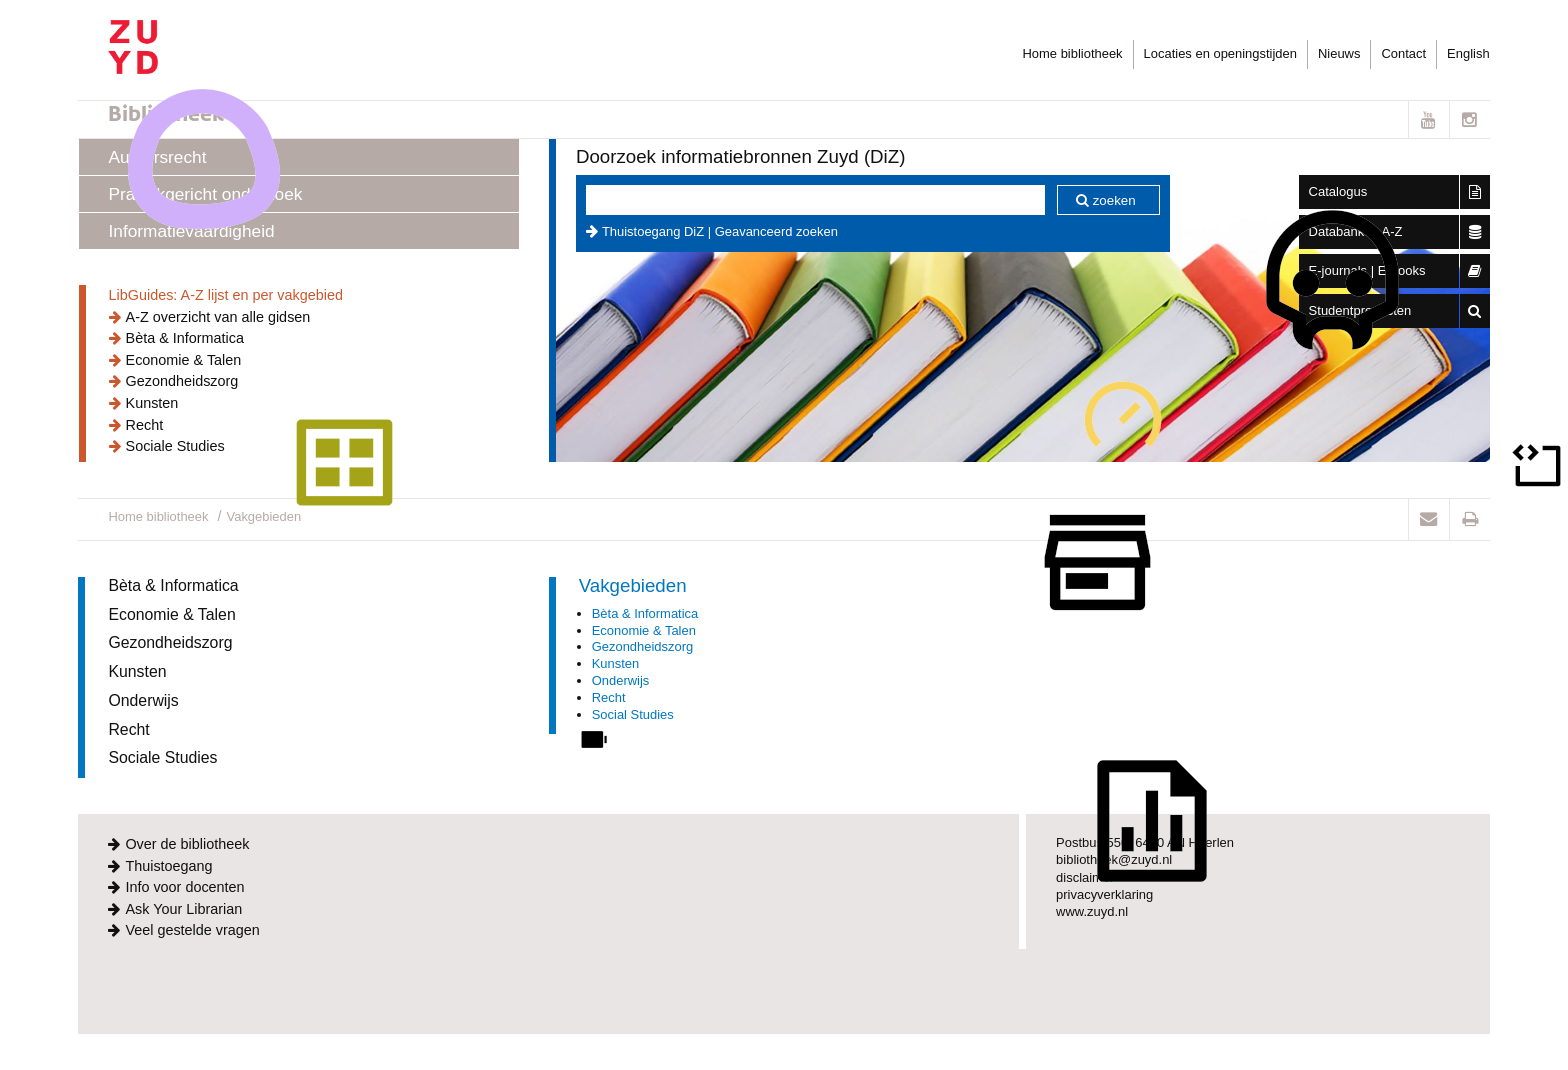 The image size is (1568, 1070). I want to click on open Uptime Kuma monitoring dashboard, so click(204, 159).